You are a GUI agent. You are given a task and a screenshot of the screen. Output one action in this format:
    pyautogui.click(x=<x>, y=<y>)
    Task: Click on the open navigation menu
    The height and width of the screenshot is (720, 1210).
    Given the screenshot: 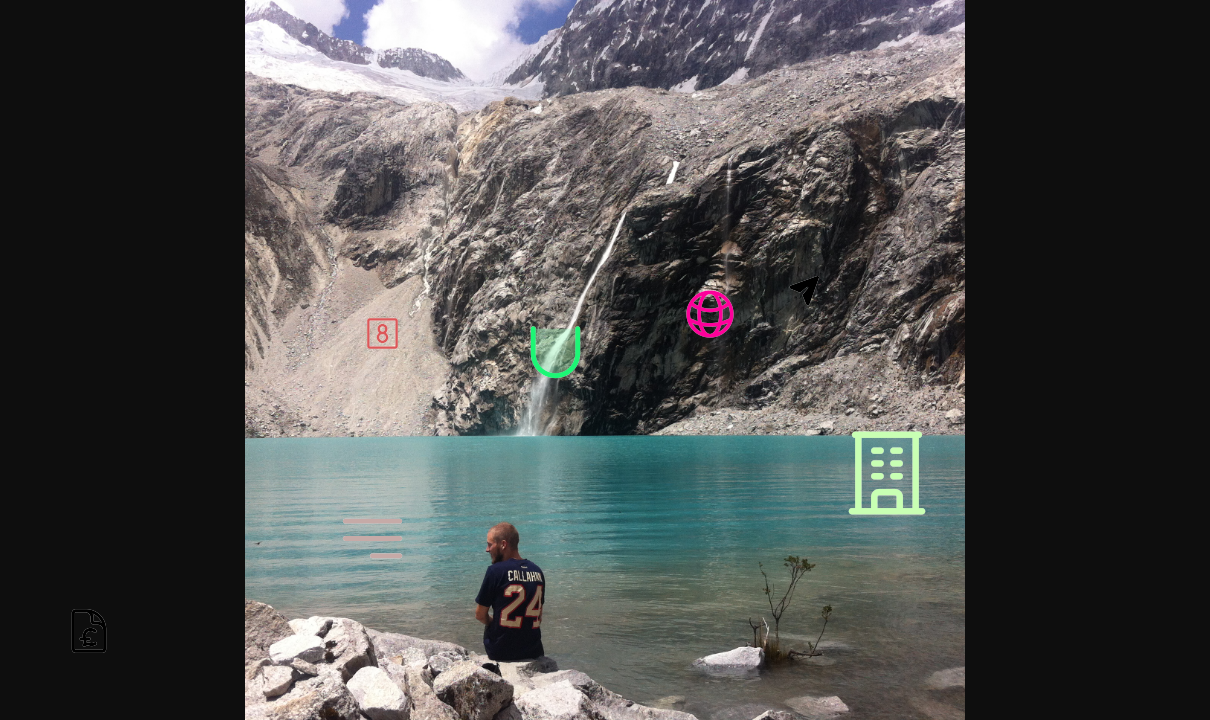 What is the action you would take?
    pyautogui.click(x=372, y=538)
    